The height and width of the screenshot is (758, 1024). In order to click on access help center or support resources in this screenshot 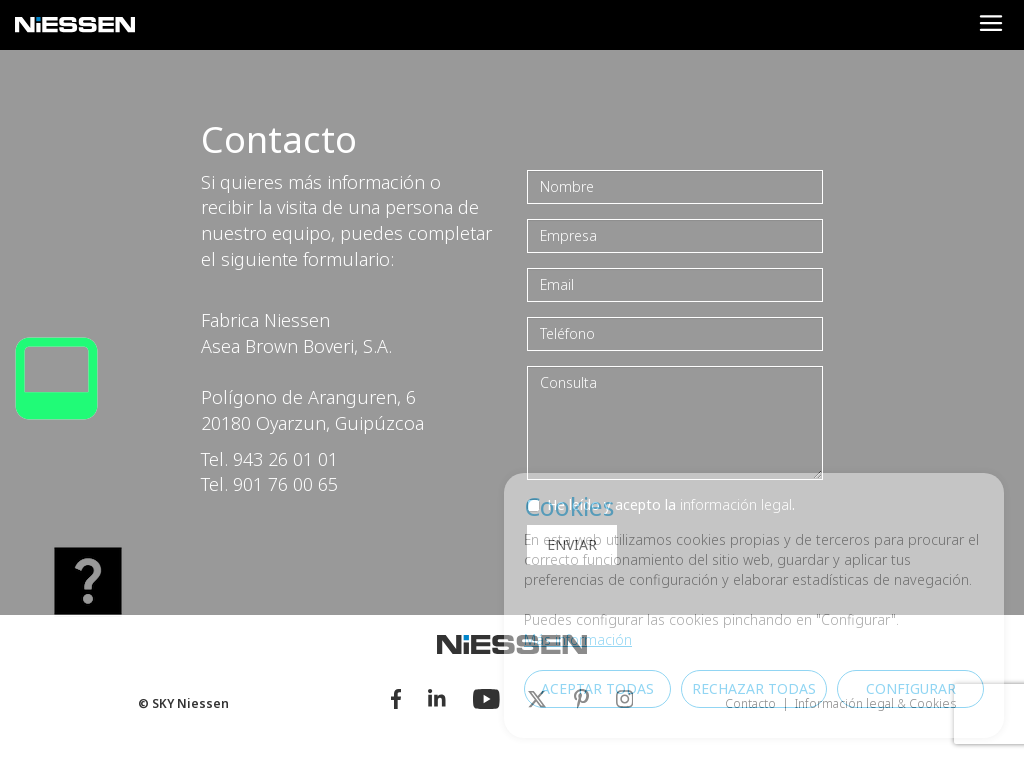, I will do `click(88, 581)`.